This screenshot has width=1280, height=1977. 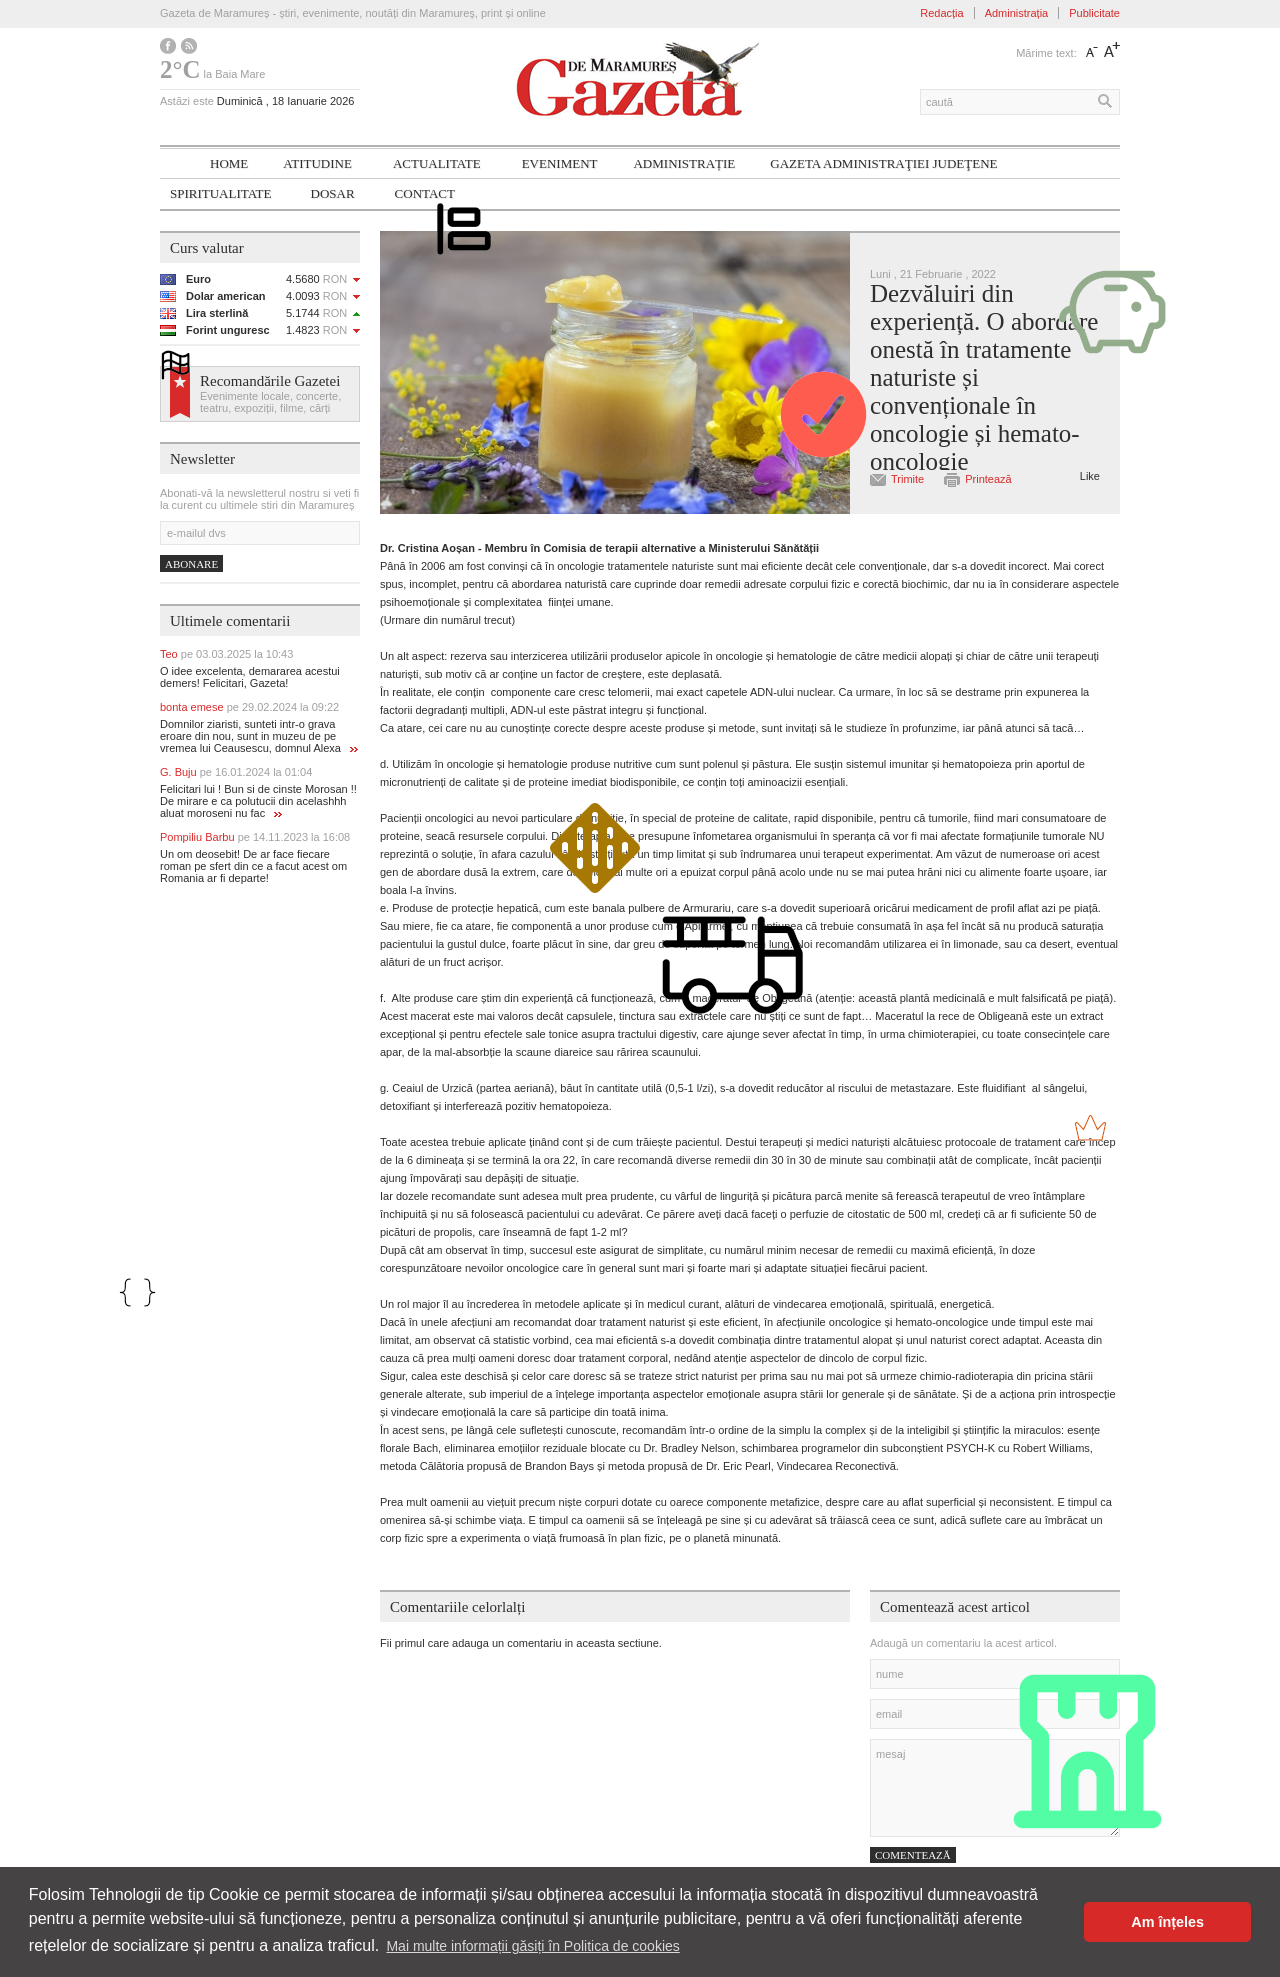 I want to click on indicates premium or pro membership status, so click(x=1090, y=1129).